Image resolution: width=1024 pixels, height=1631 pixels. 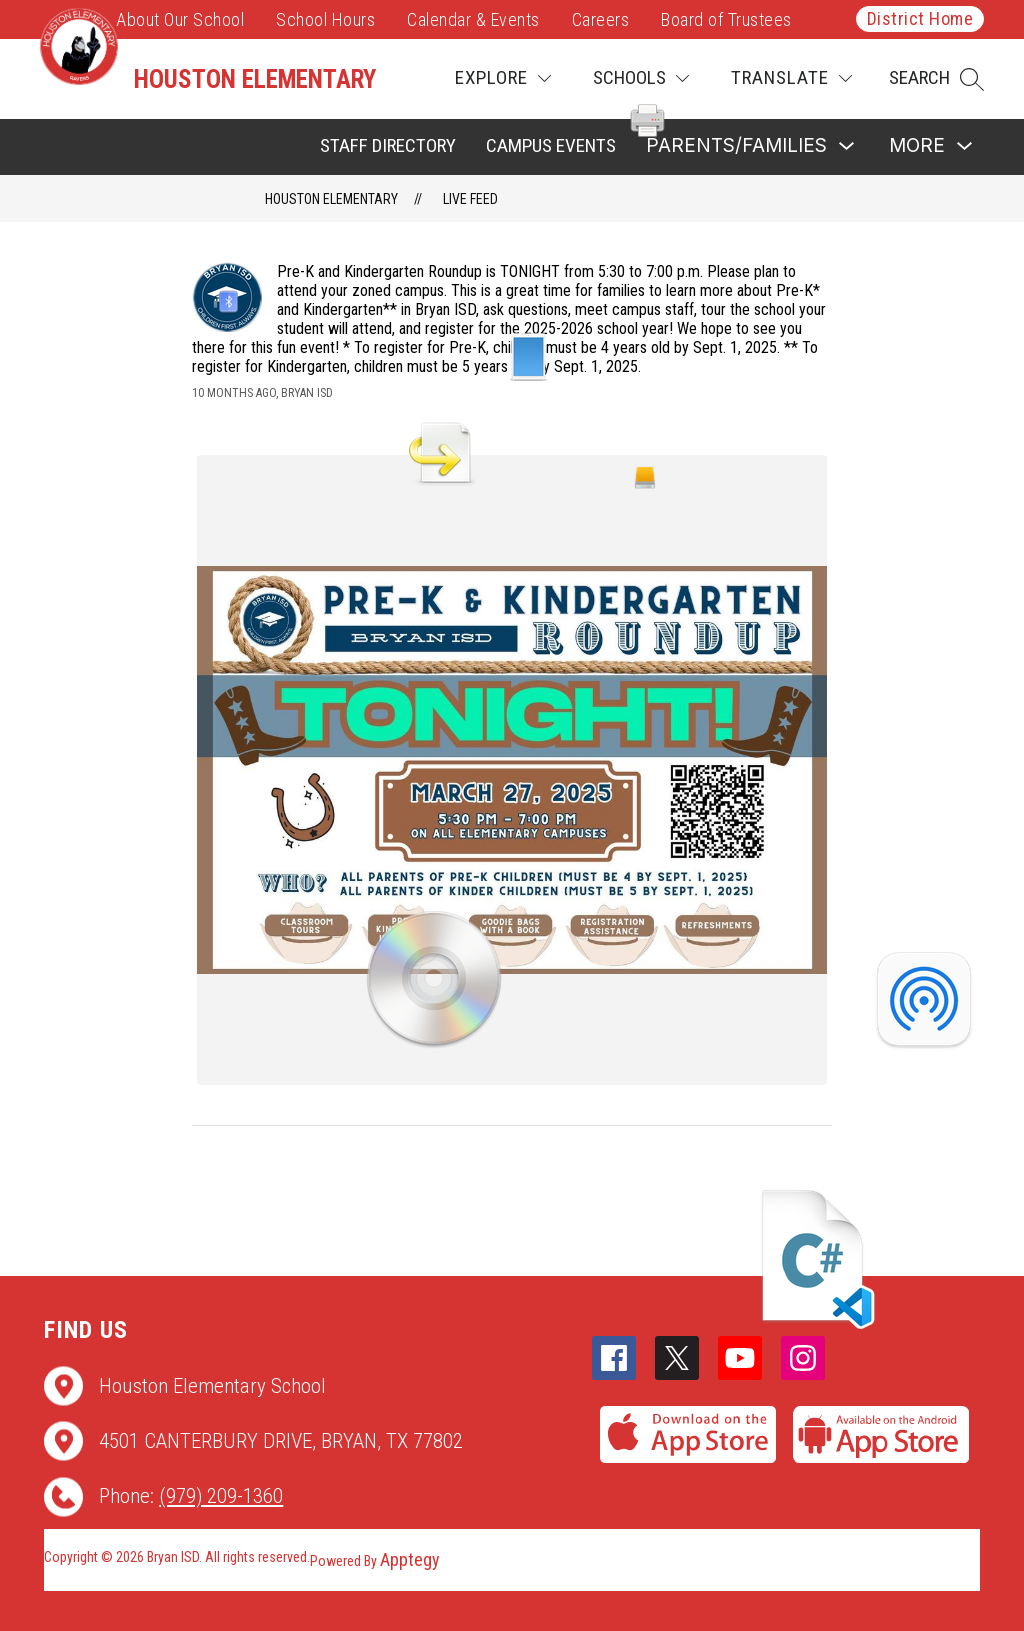 I want to click on indicates a connected iPad Air device, so click(x=528, y=356).